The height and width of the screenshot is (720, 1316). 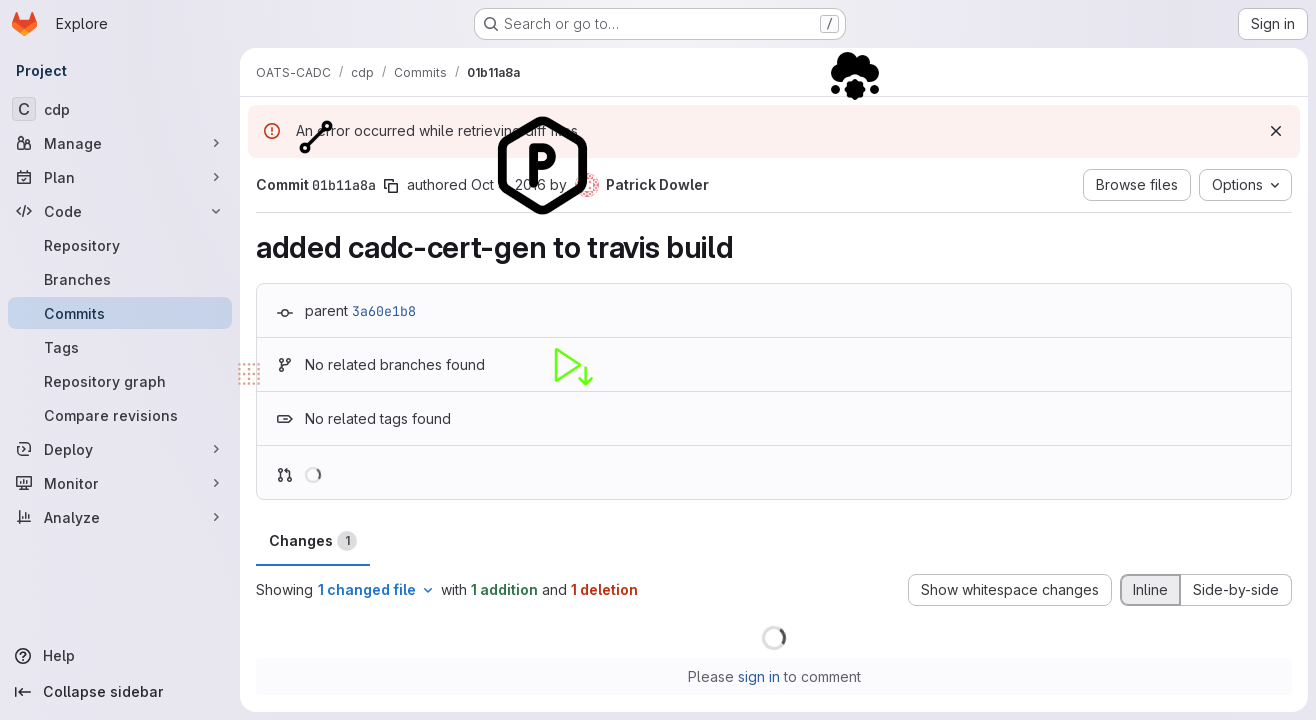 I want to click on indicates parking available or parking location, so click(x=542, y=165).